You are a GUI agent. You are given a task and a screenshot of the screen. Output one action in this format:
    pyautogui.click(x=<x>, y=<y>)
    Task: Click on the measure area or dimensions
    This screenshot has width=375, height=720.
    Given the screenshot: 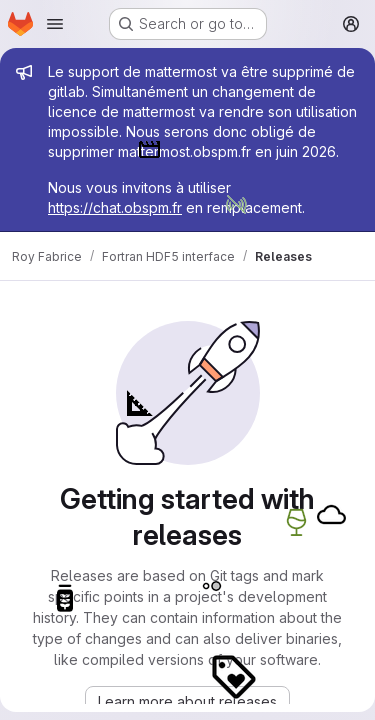 What is the action you would take?
    pyautogui.click(x=140, y=403)
    